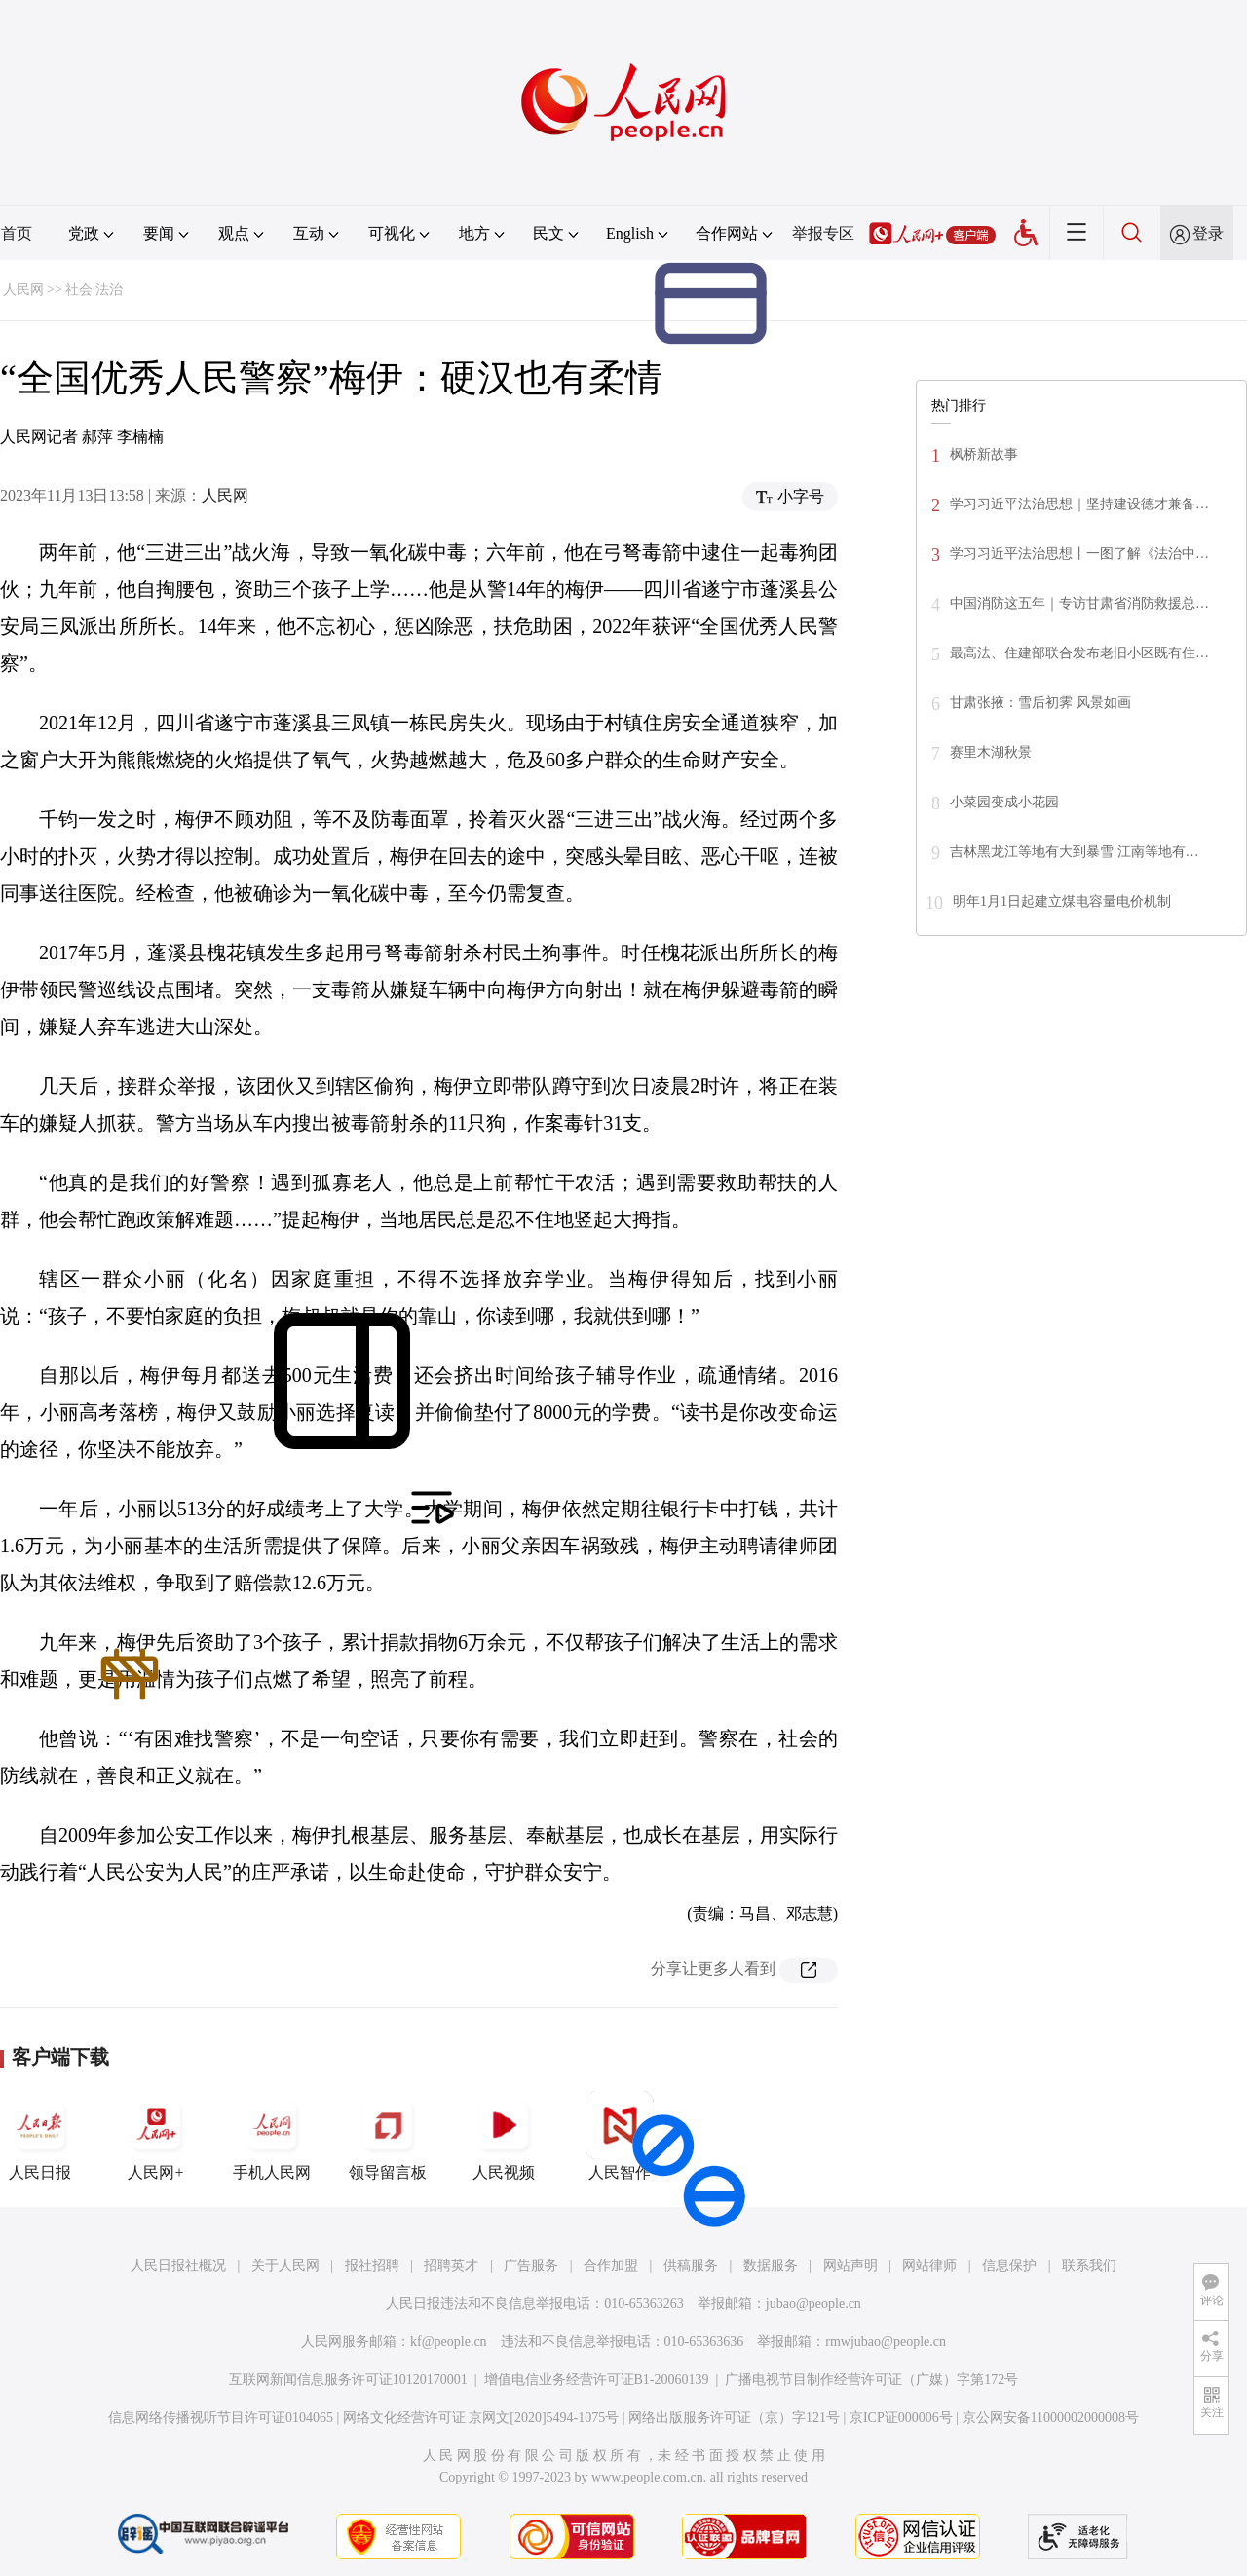 Image resolution: width=1247 pixels, height=2576 pixels. What do you see at coordinates (342, 1381) in the screenshot?
I see `toggle right sidebar panel` at bounding box center [342, 1381].